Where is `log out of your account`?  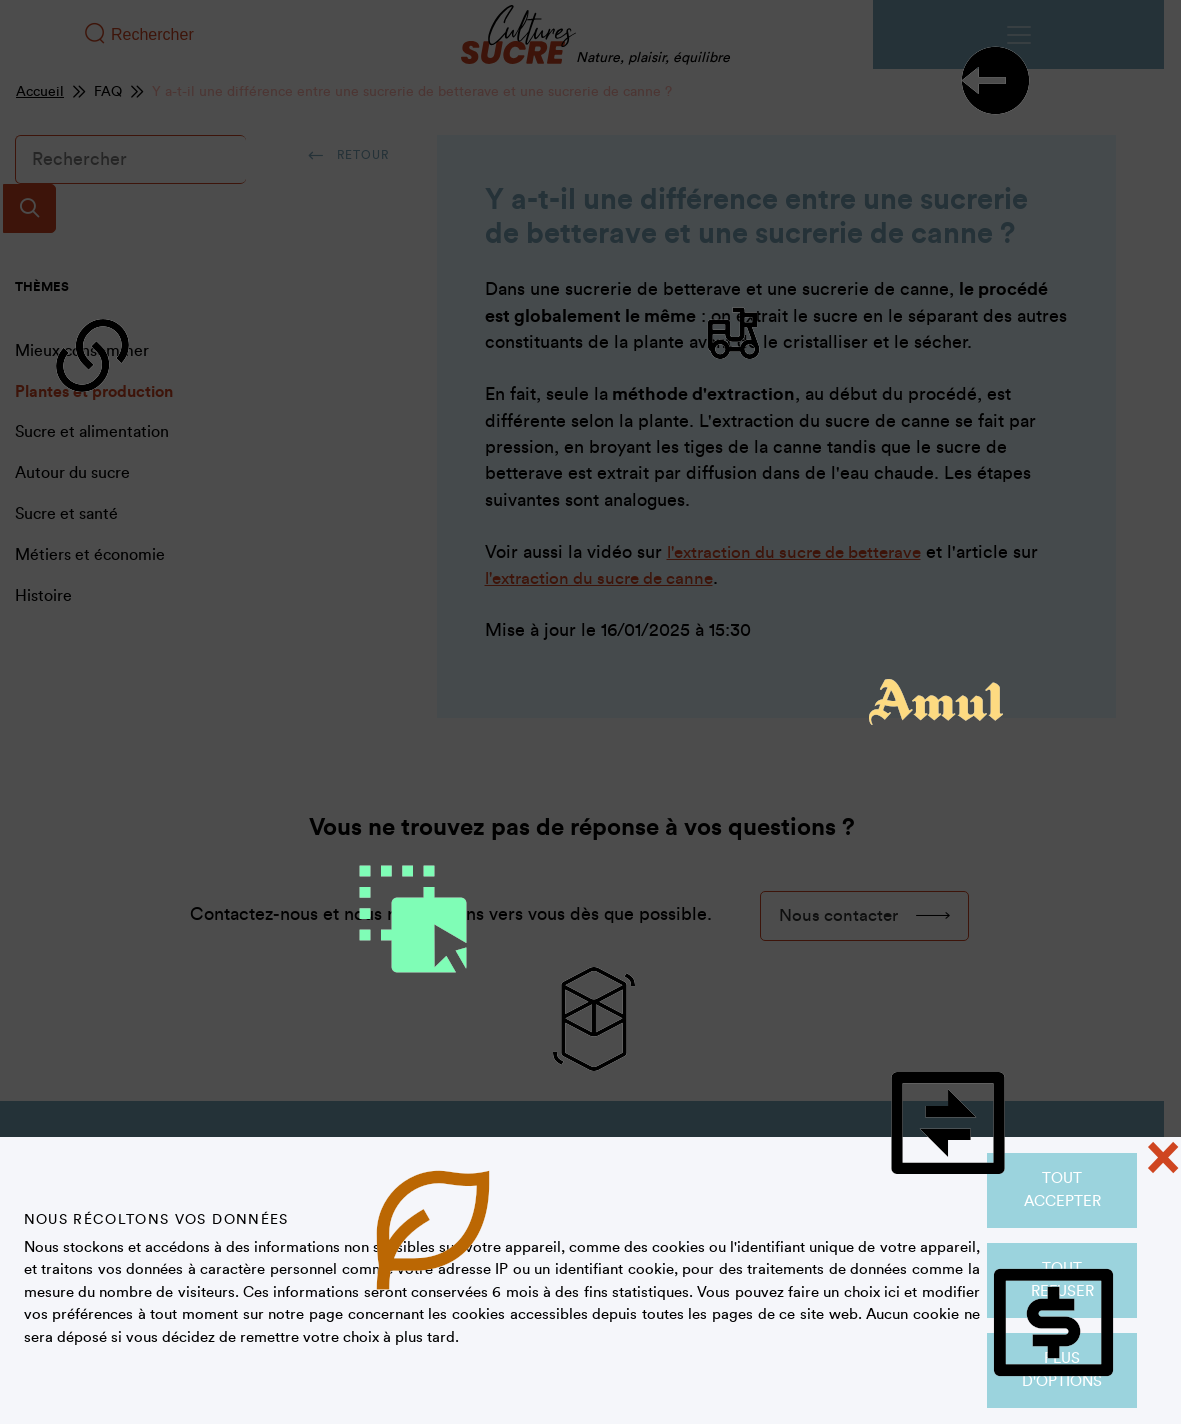
log out of your account is located at coordinates (995, 80).